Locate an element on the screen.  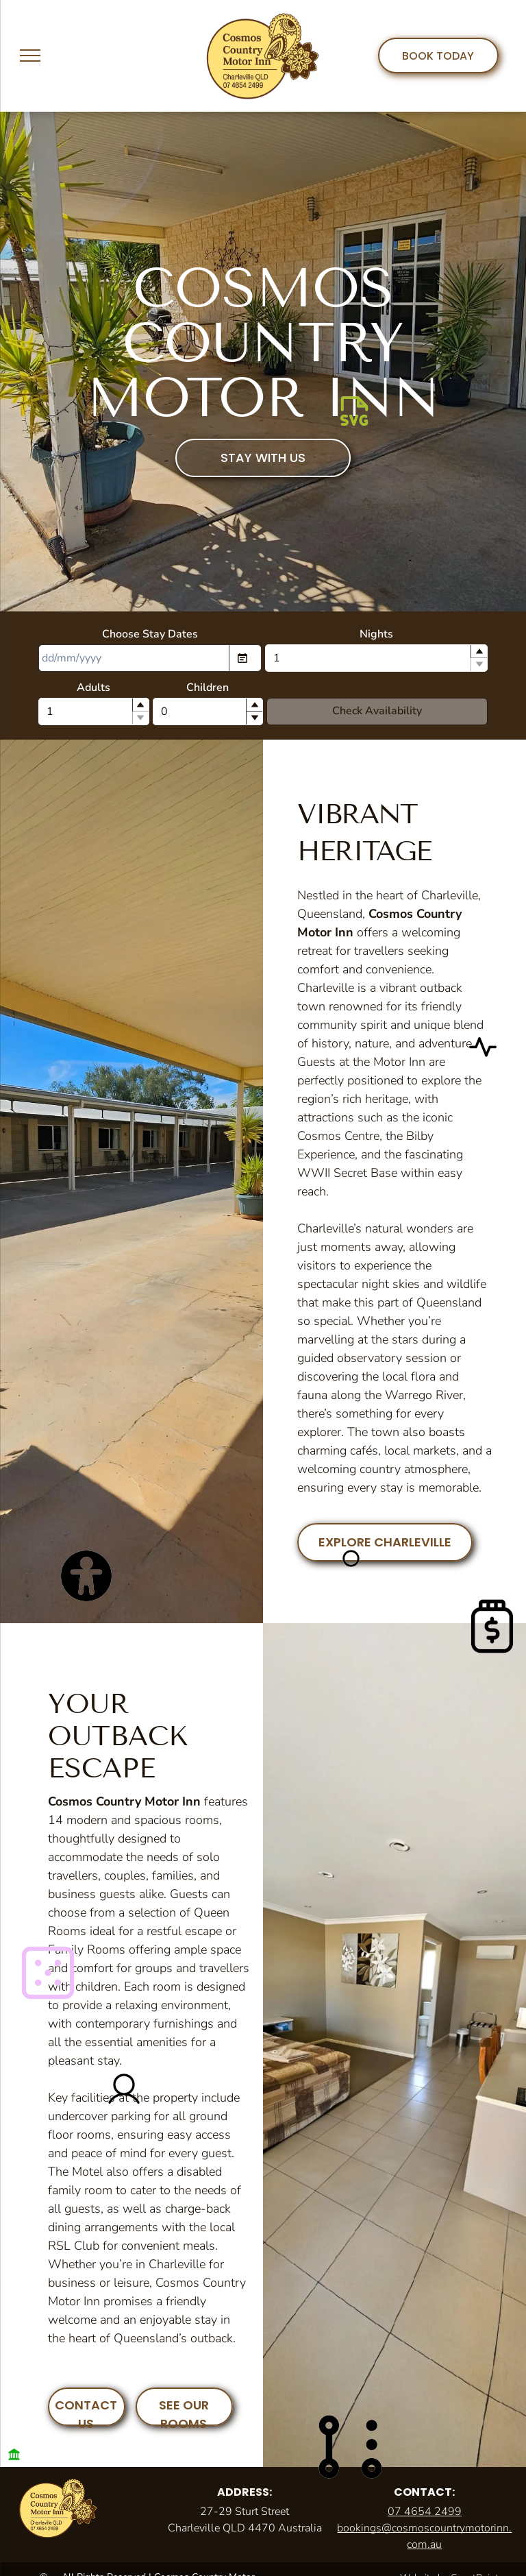
indicates an unread or new item is located at coordinates (351, 1558).